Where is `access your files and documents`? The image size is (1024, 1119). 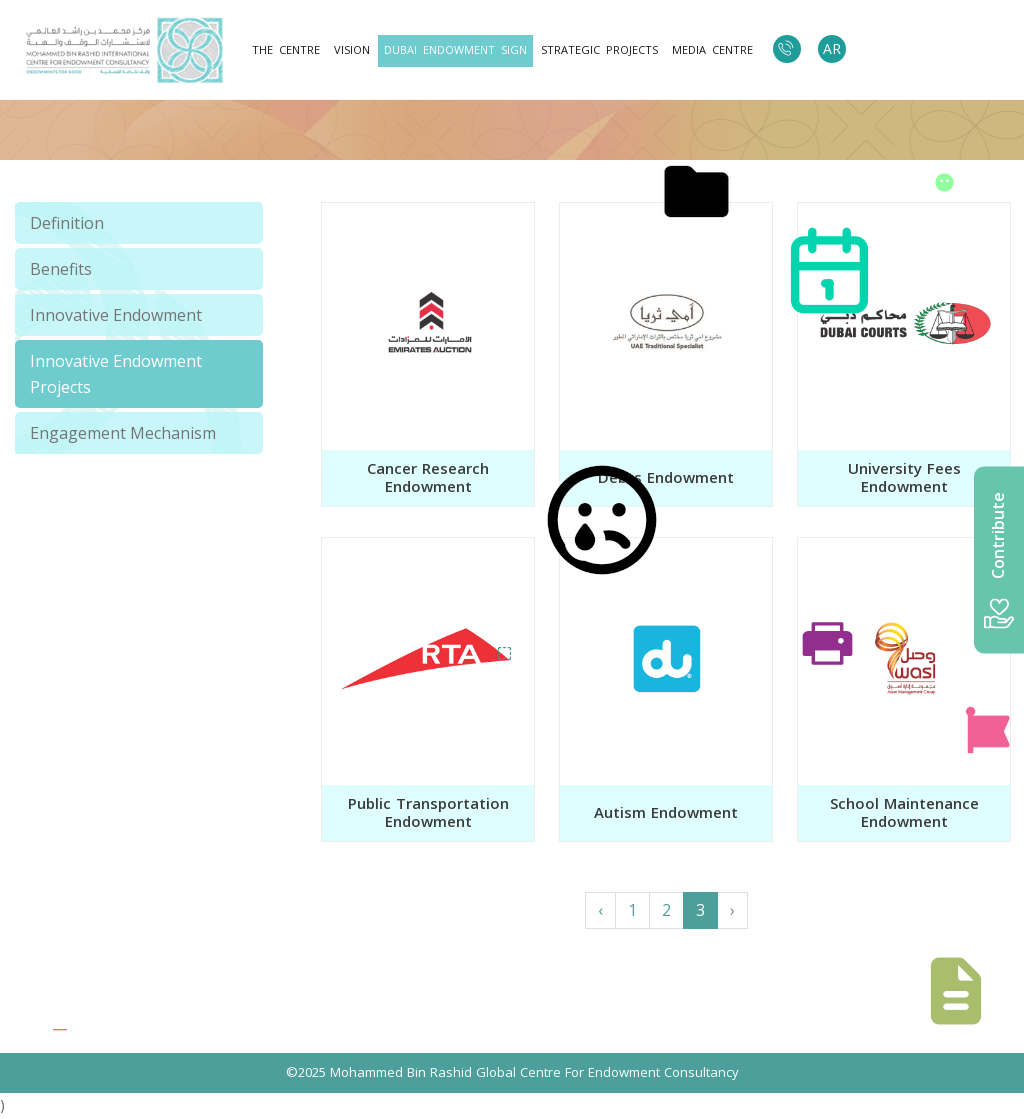
access your files and documents is located at coordinates (696, 191).